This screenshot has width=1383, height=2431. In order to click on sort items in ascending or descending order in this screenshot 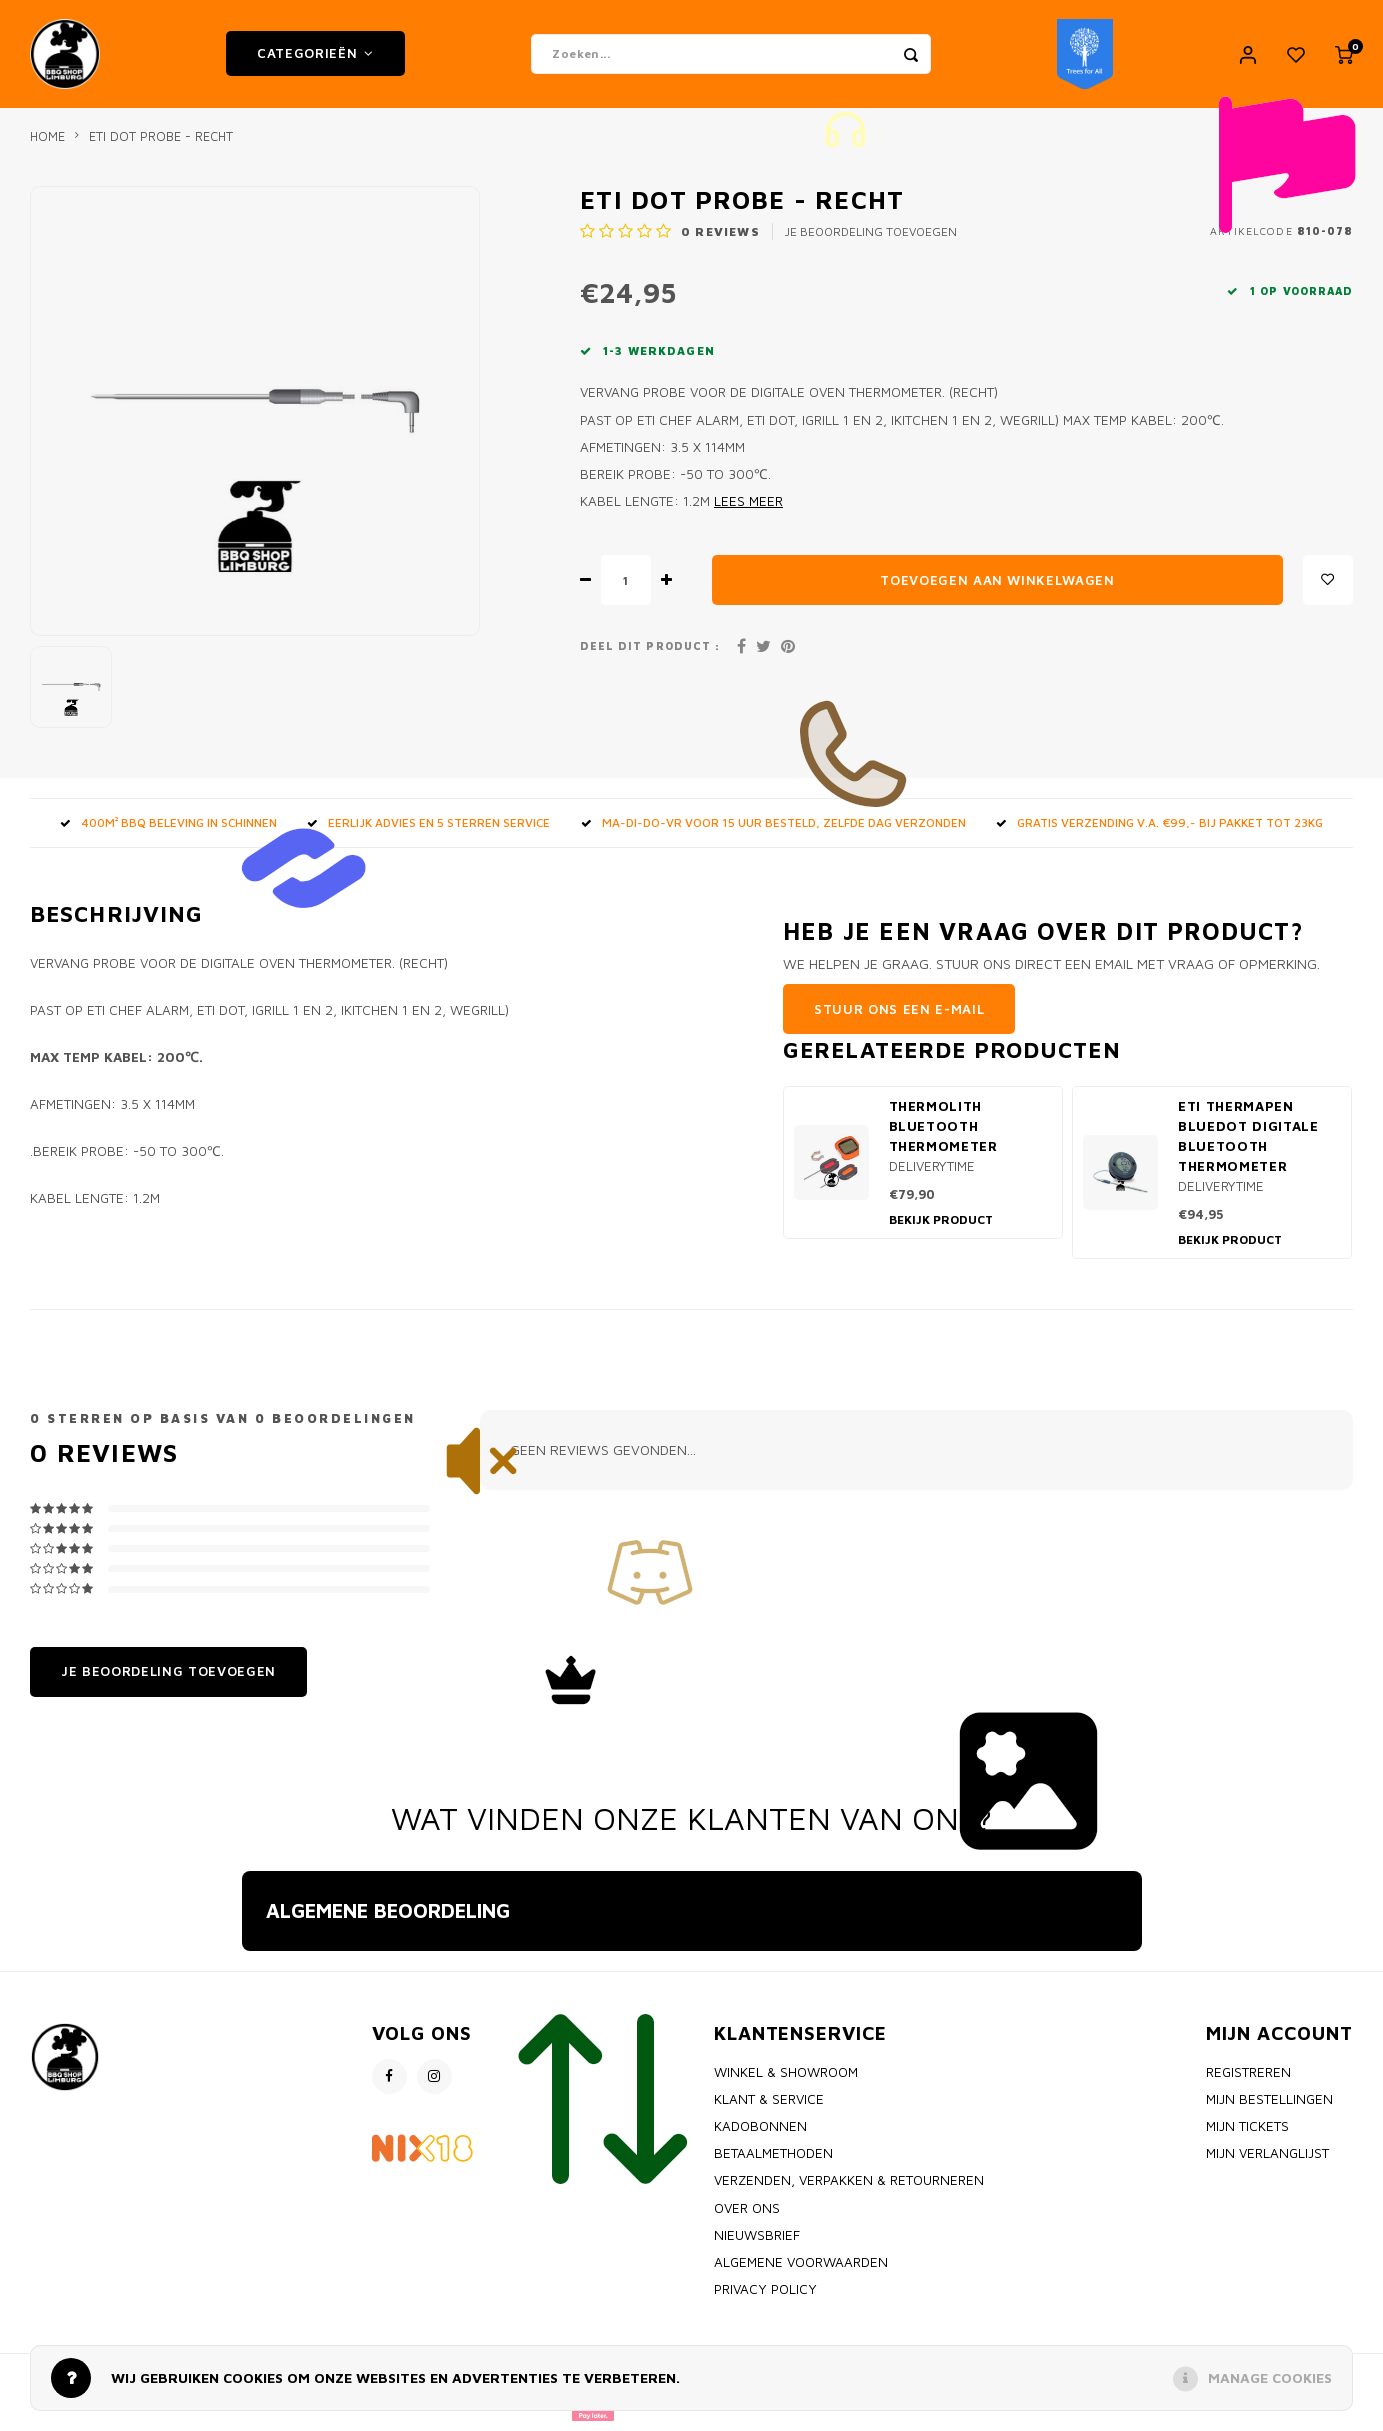, I will do `click(603, 2099)`.